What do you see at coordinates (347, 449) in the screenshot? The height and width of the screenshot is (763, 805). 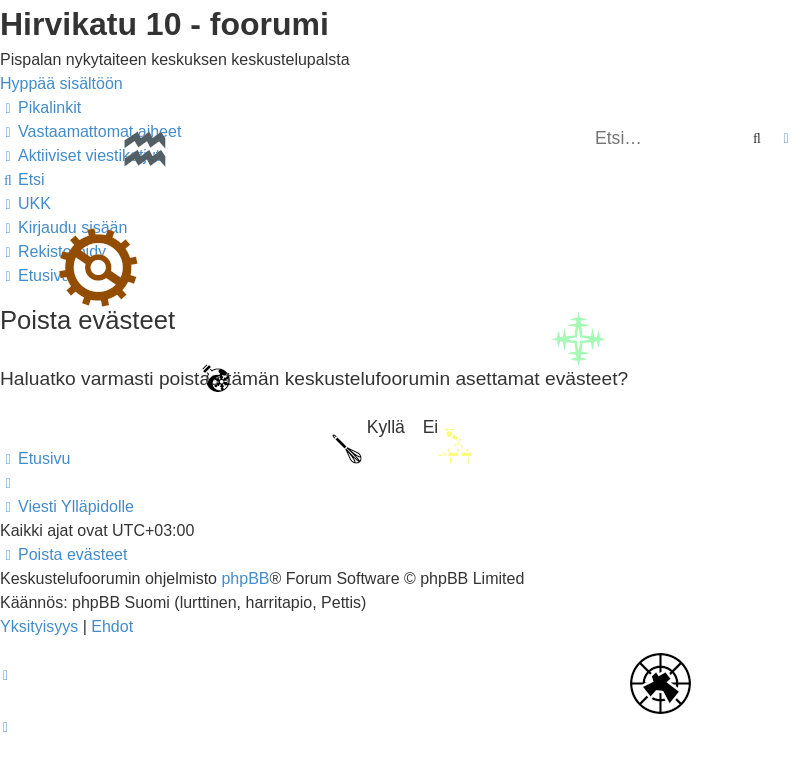 I see `access cooking or baking tools` at bounding box center [347, 449].